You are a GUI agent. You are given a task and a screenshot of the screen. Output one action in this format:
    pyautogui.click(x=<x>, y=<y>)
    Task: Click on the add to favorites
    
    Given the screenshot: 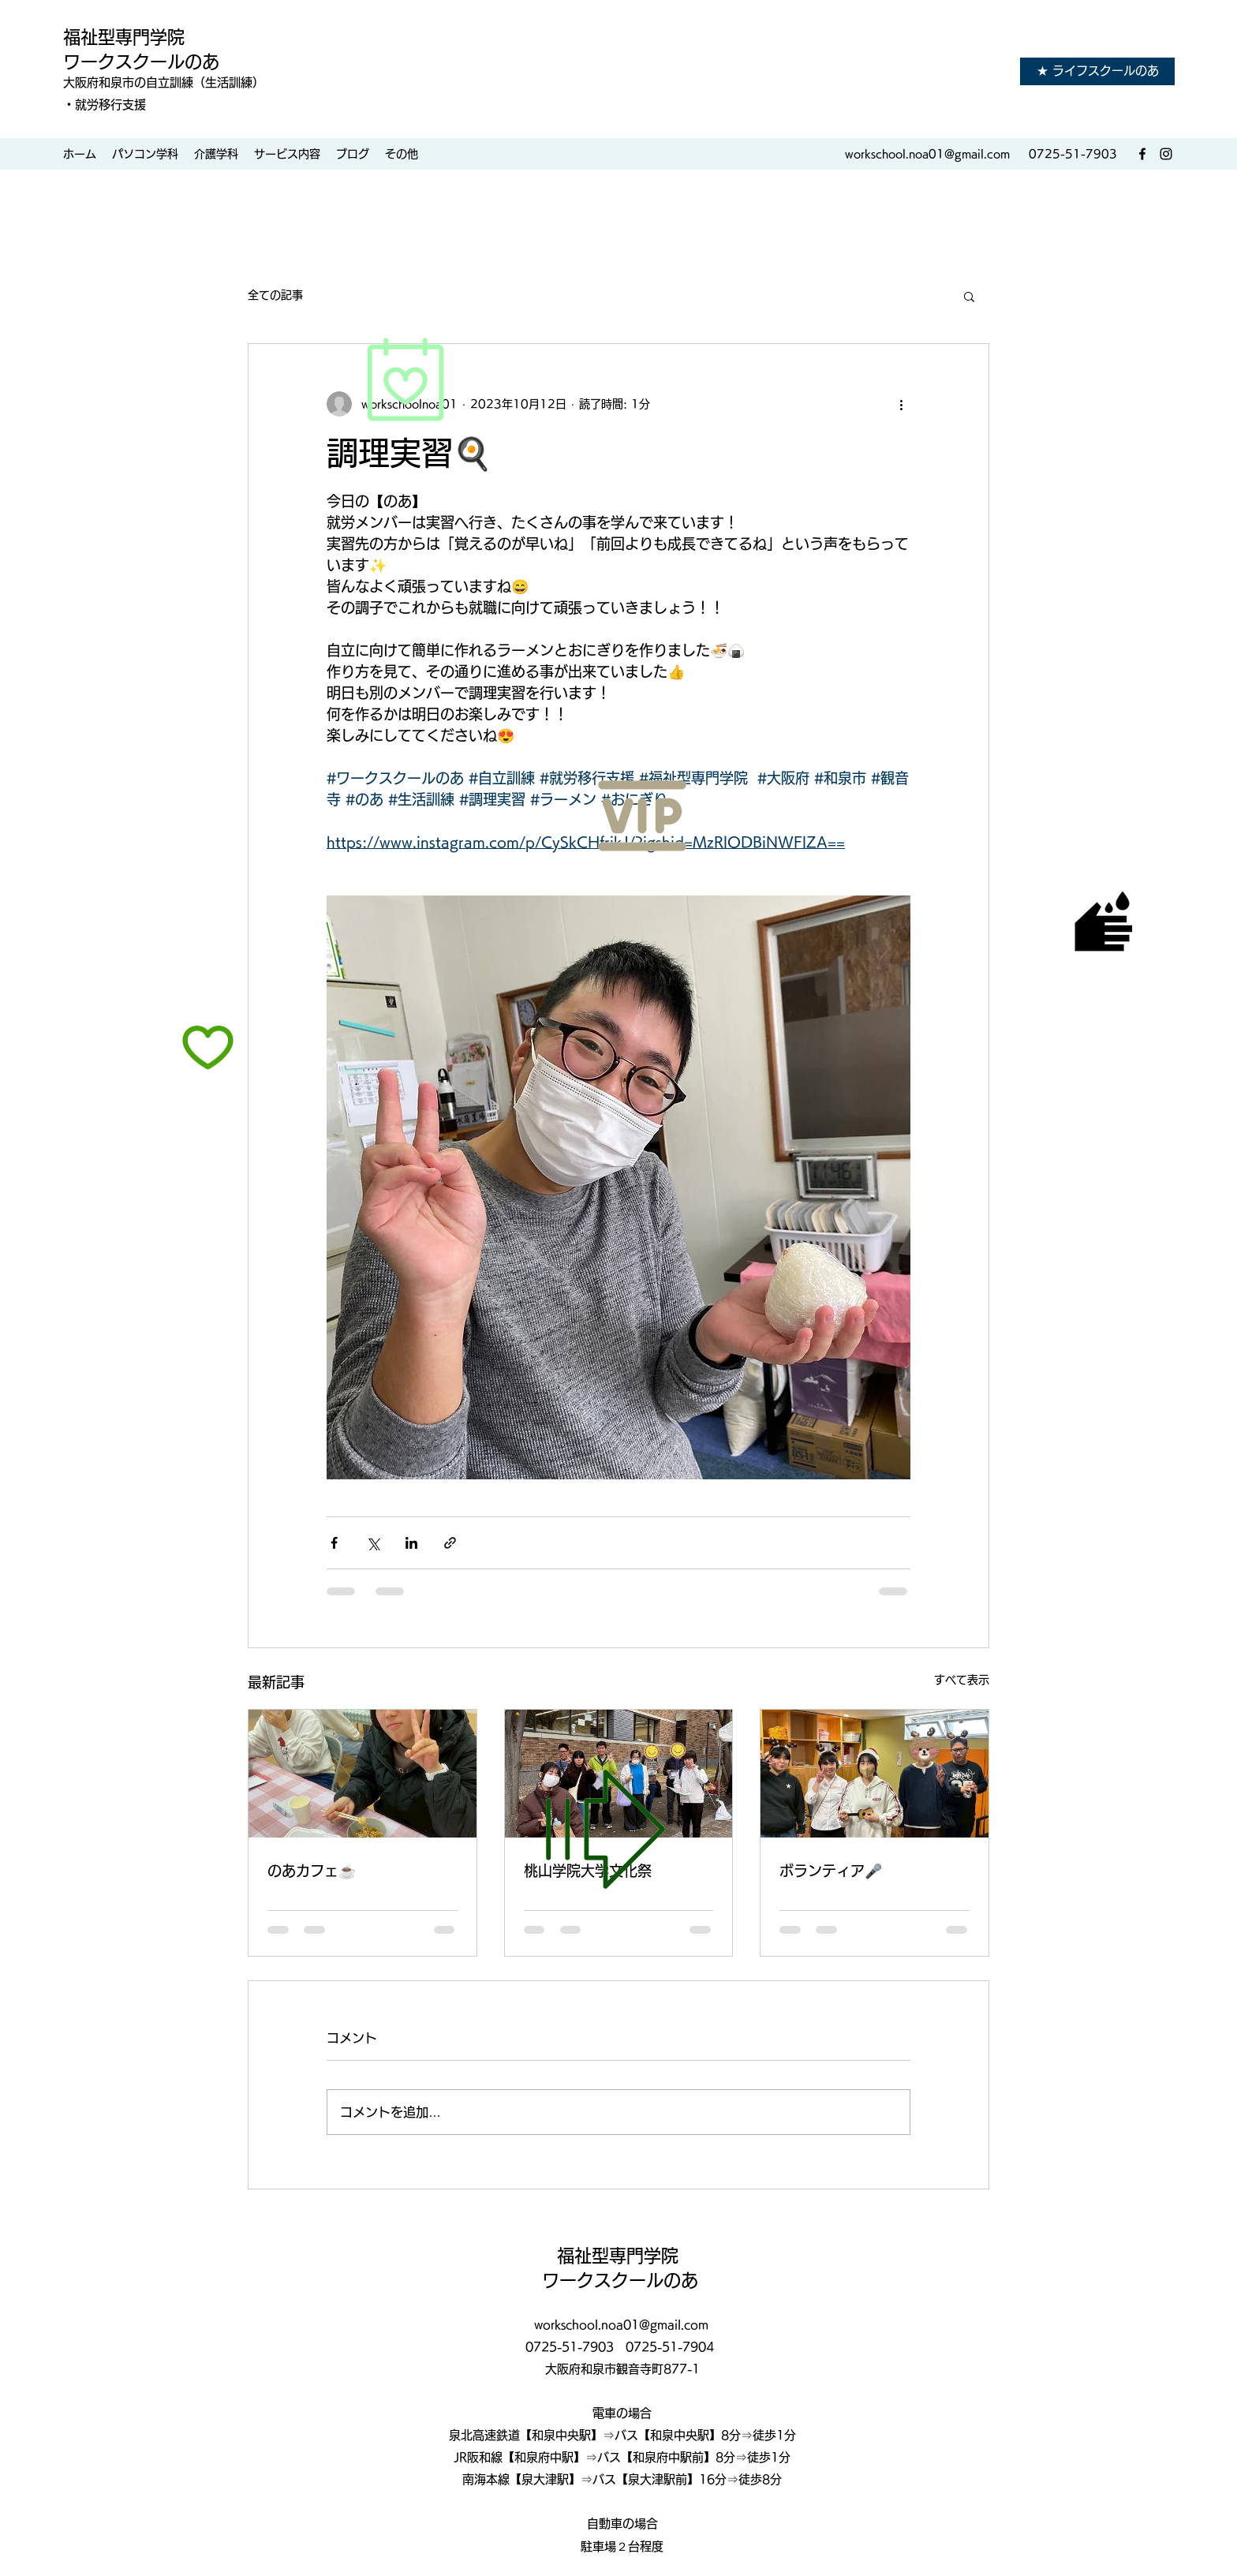 What is the action you would take?
    pyautogui.click(x=207, y=1045)
    